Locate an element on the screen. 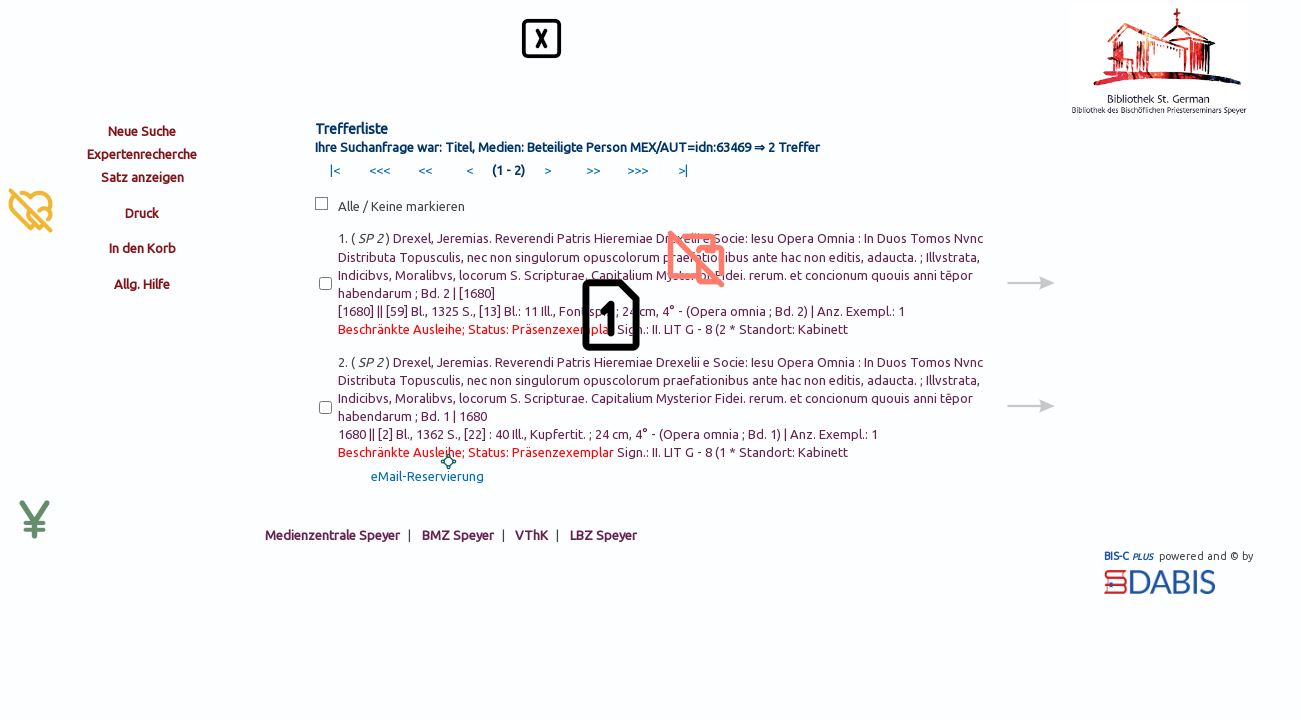 This screenshot has height=720, width=1301. view ring network topology is located at coordinates (448, 461).